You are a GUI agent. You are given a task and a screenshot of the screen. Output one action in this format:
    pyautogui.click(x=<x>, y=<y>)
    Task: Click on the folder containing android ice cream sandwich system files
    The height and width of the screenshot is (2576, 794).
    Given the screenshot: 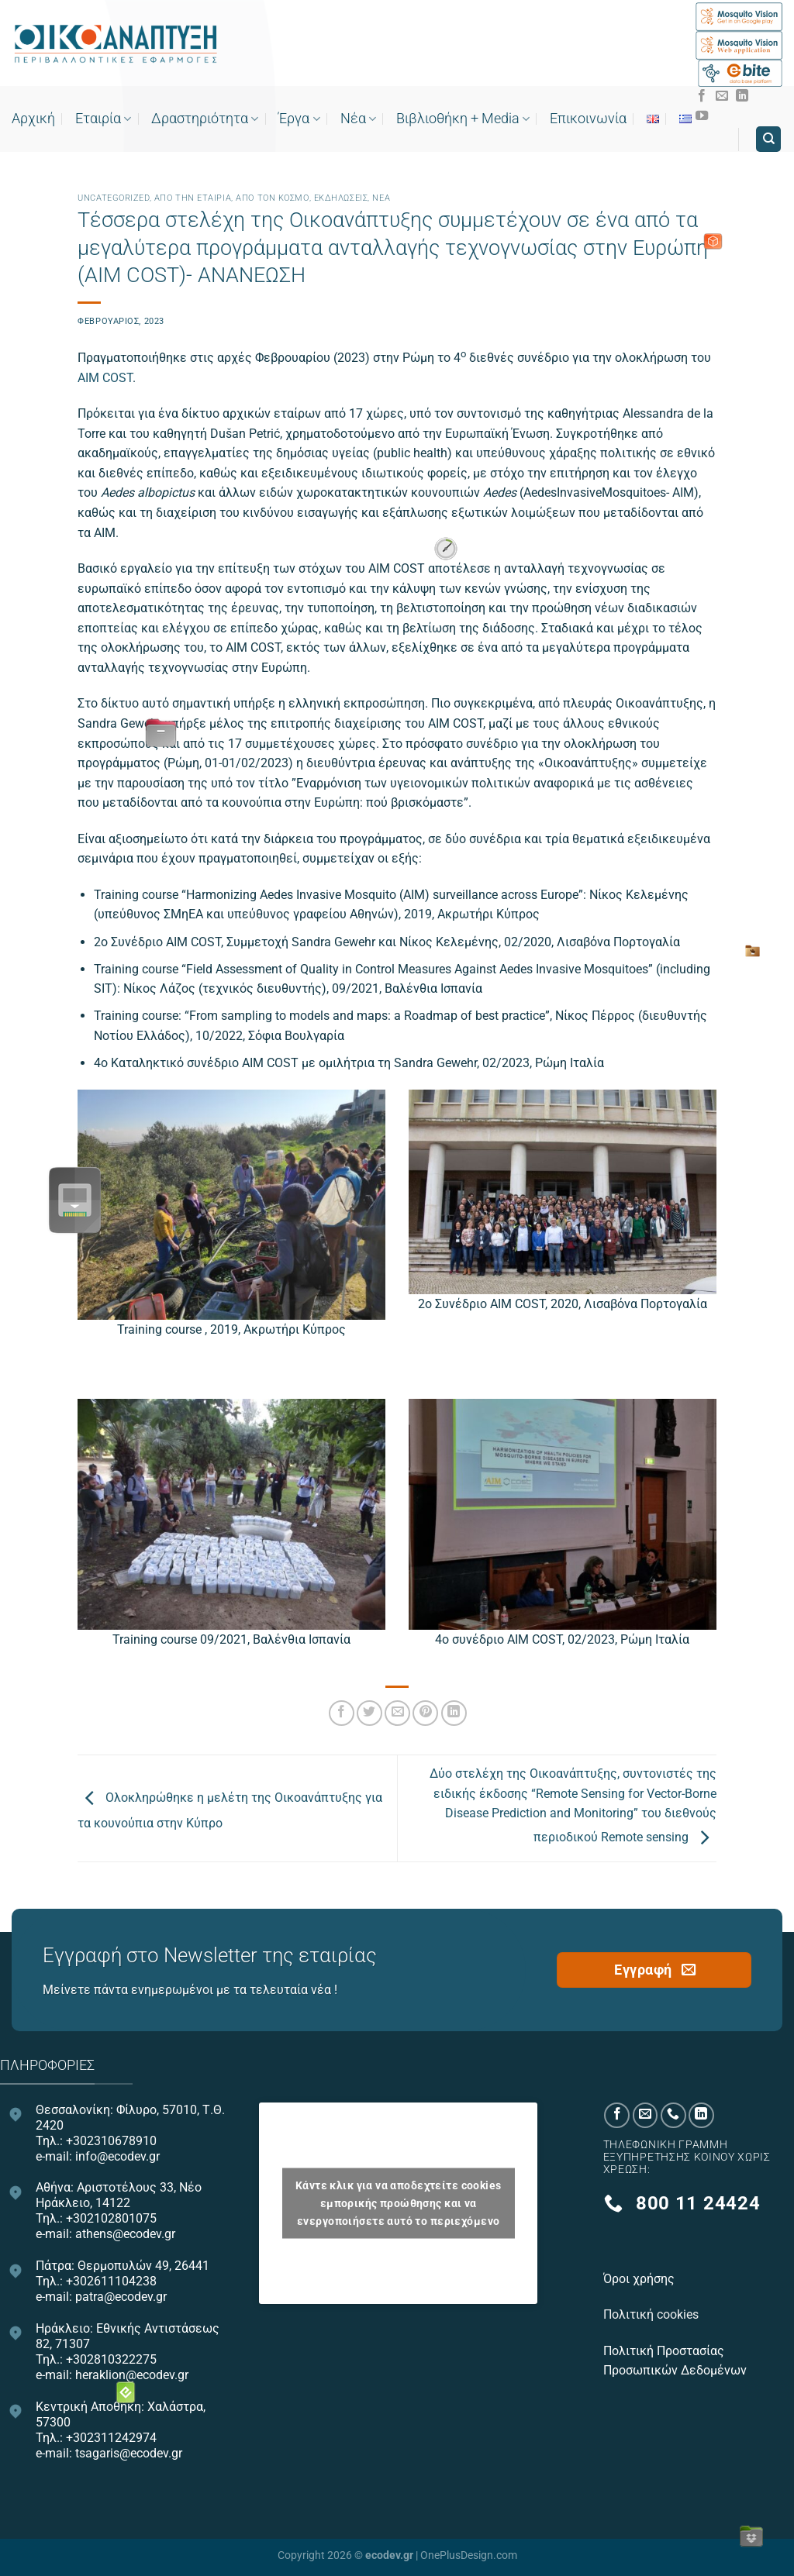 What is the action you would take?
    pyautogui.click(x=752, y=951)
    